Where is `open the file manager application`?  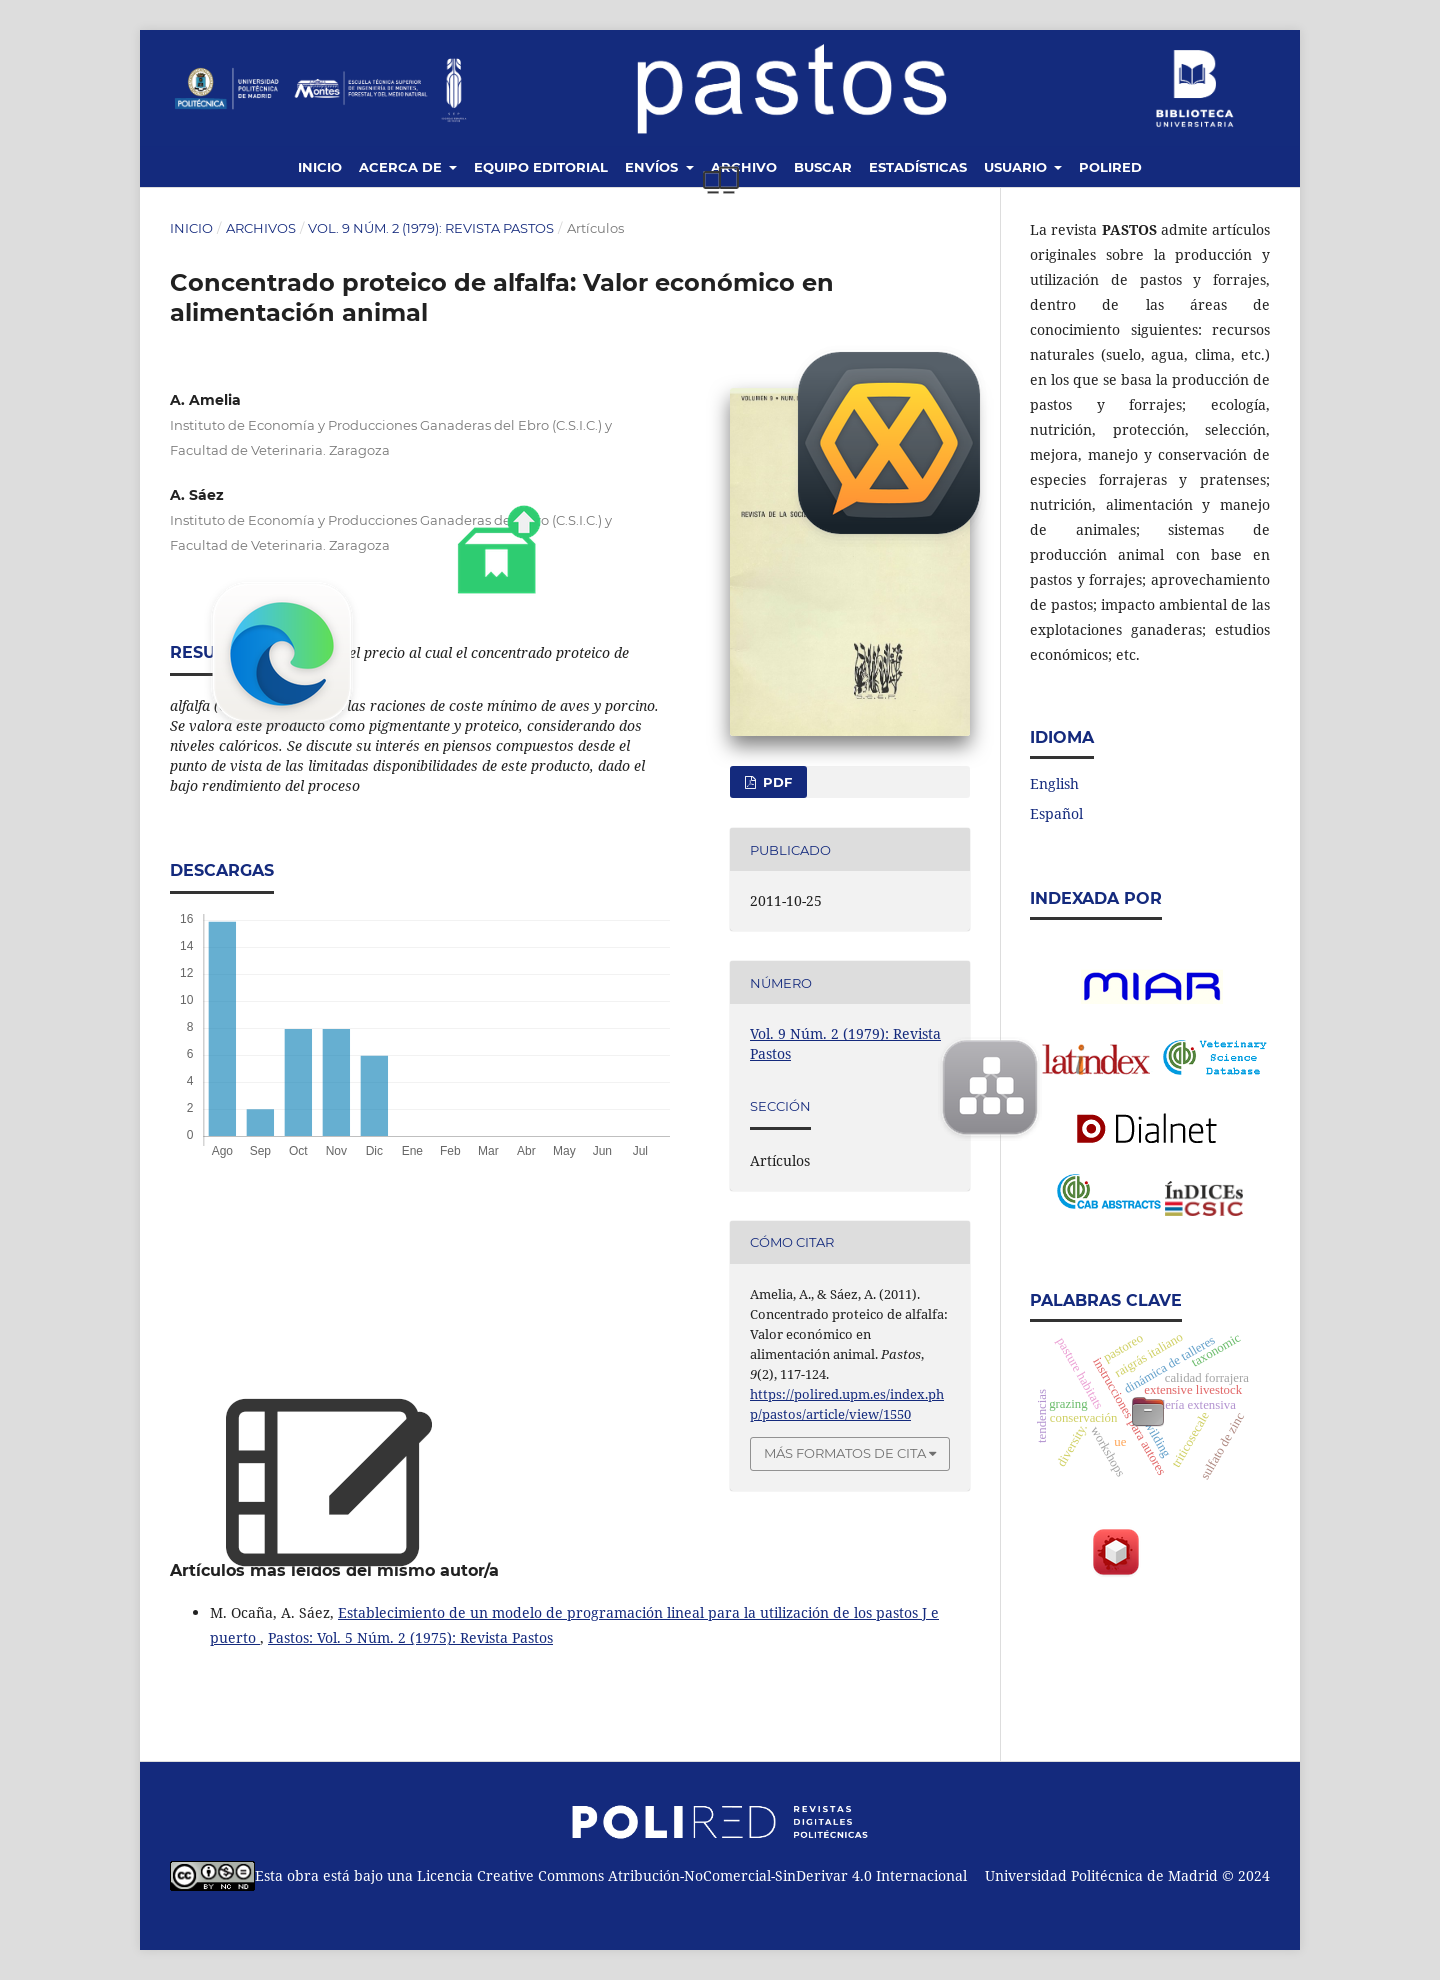 open the file manager application is located at coordinates (1148, 1411).